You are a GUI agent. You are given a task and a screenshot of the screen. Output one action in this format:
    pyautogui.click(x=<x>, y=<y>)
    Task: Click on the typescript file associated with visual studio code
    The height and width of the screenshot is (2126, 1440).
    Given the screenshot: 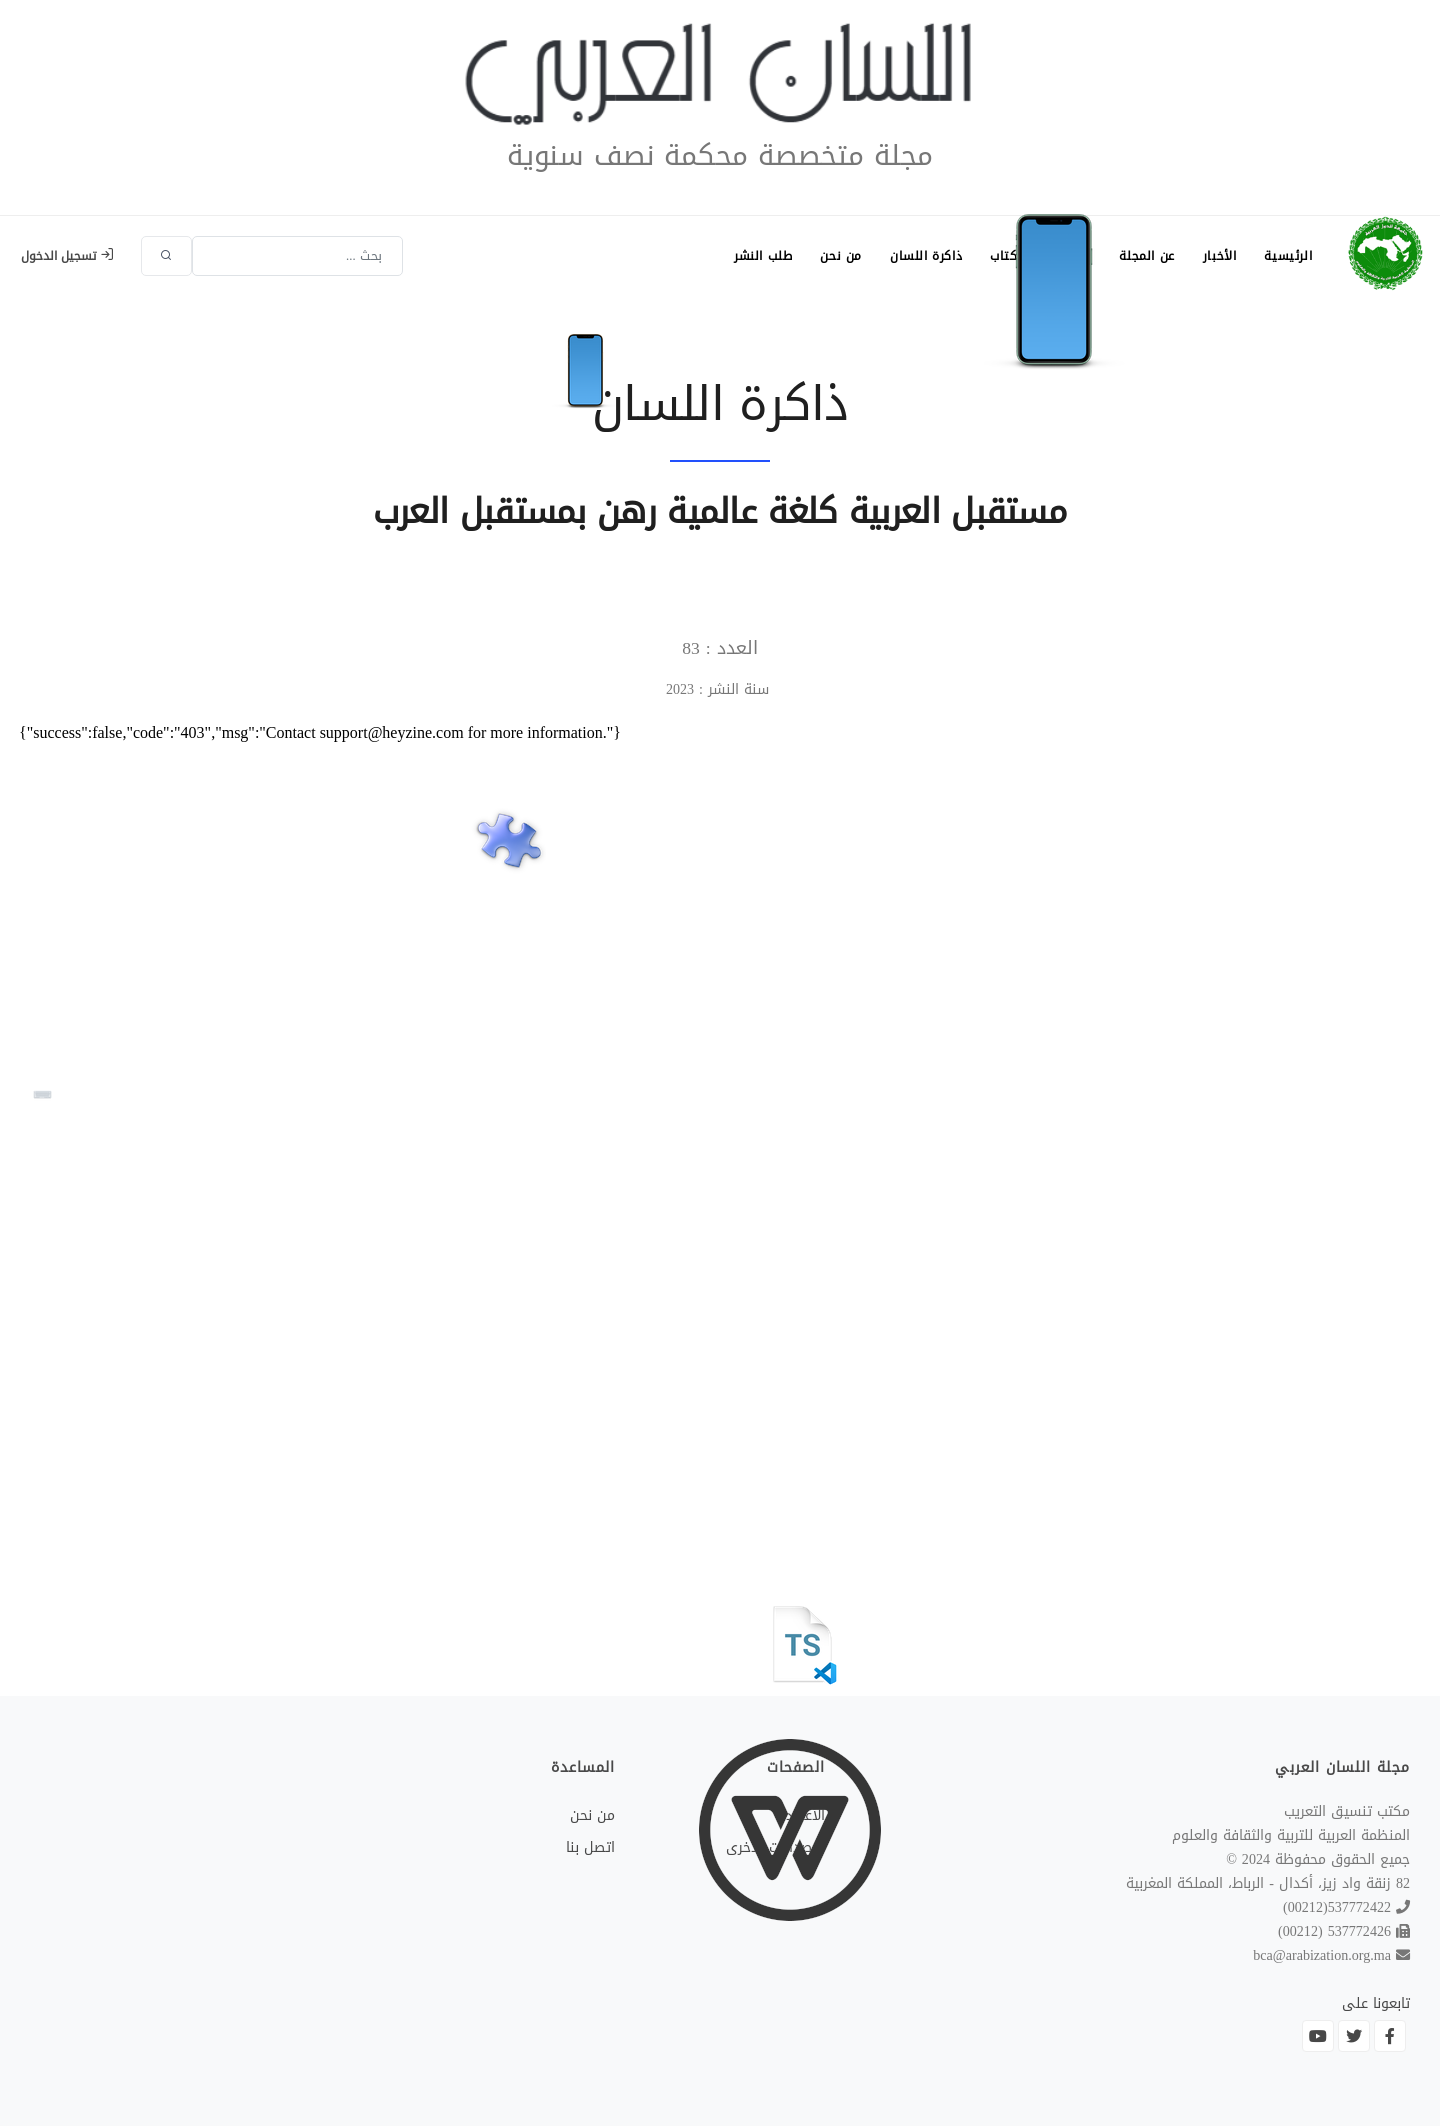 What is the action you would take?
    pyautogui.click(x=802, y=1645)
    